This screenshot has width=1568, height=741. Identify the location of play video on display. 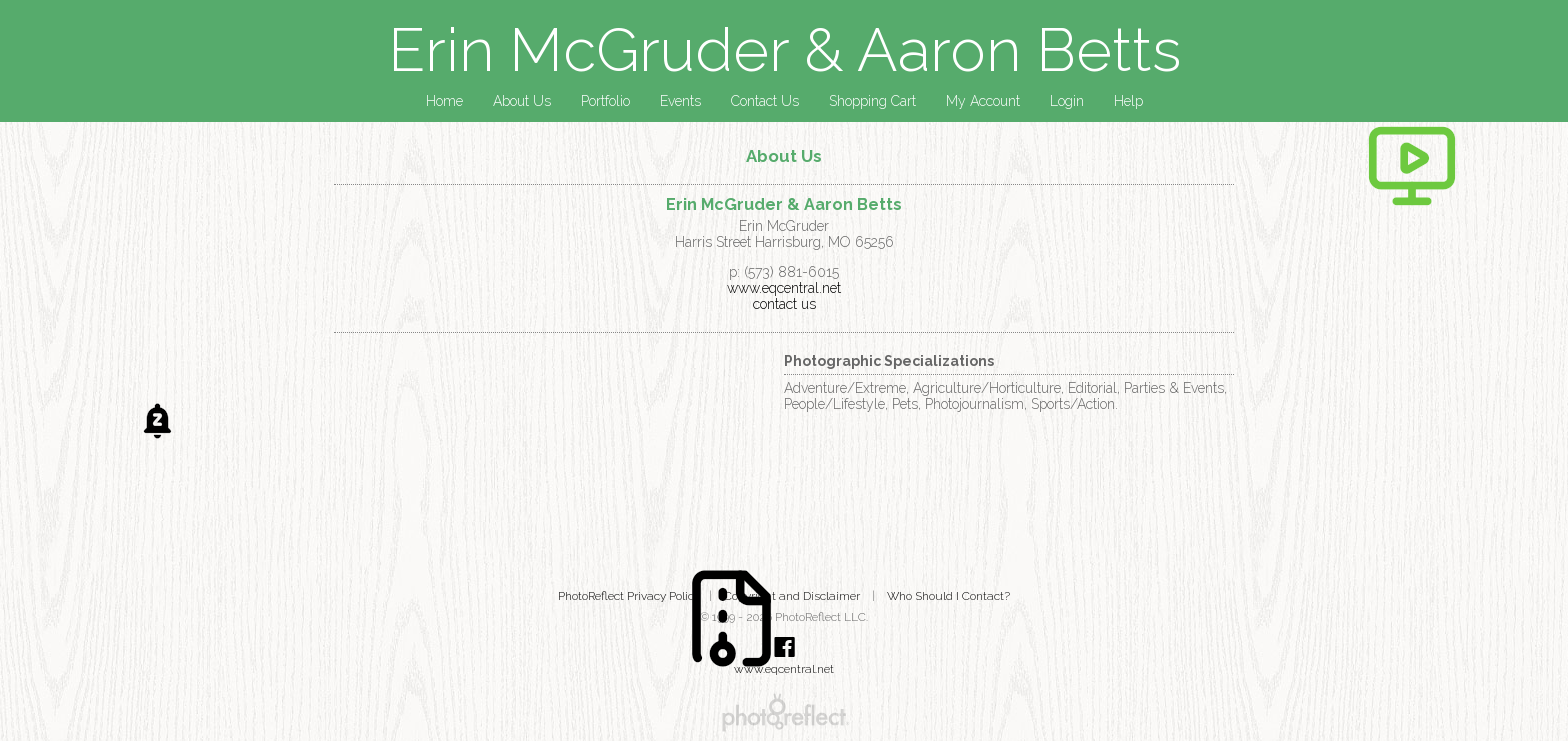
(1412, 166).